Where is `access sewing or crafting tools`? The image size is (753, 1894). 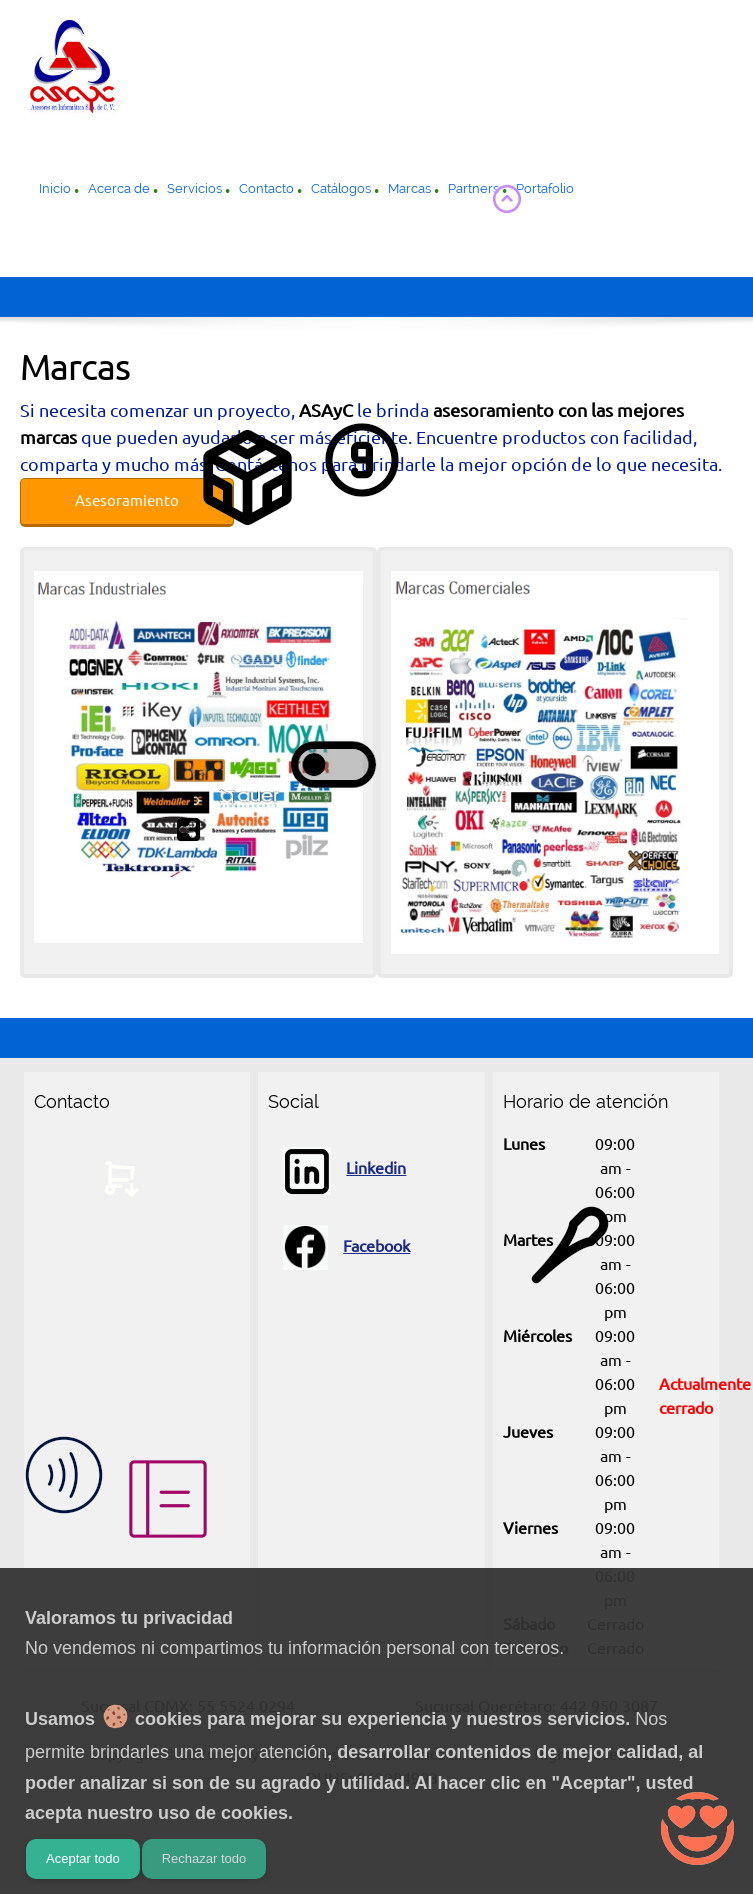
access sewing or crafting tools is located at coordinates (570, 1245).